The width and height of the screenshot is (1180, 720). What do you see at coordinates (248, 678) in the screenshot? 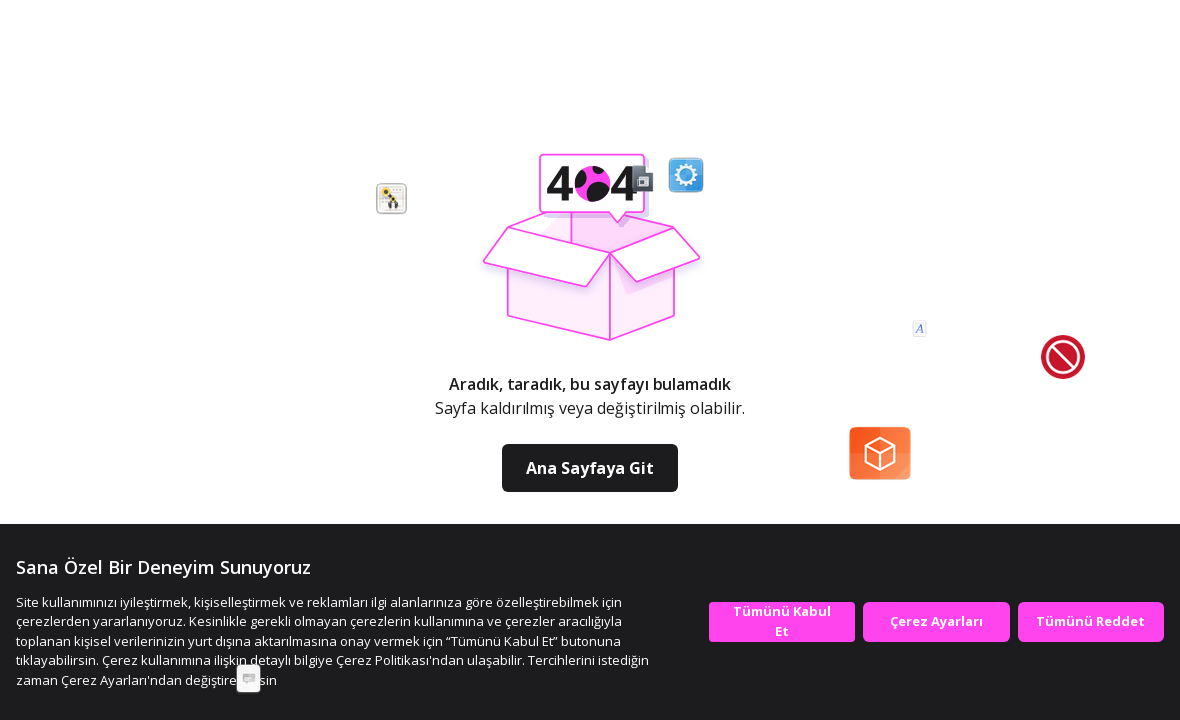
I see `microdvd subtitle file` at bounding box center [248, 678].